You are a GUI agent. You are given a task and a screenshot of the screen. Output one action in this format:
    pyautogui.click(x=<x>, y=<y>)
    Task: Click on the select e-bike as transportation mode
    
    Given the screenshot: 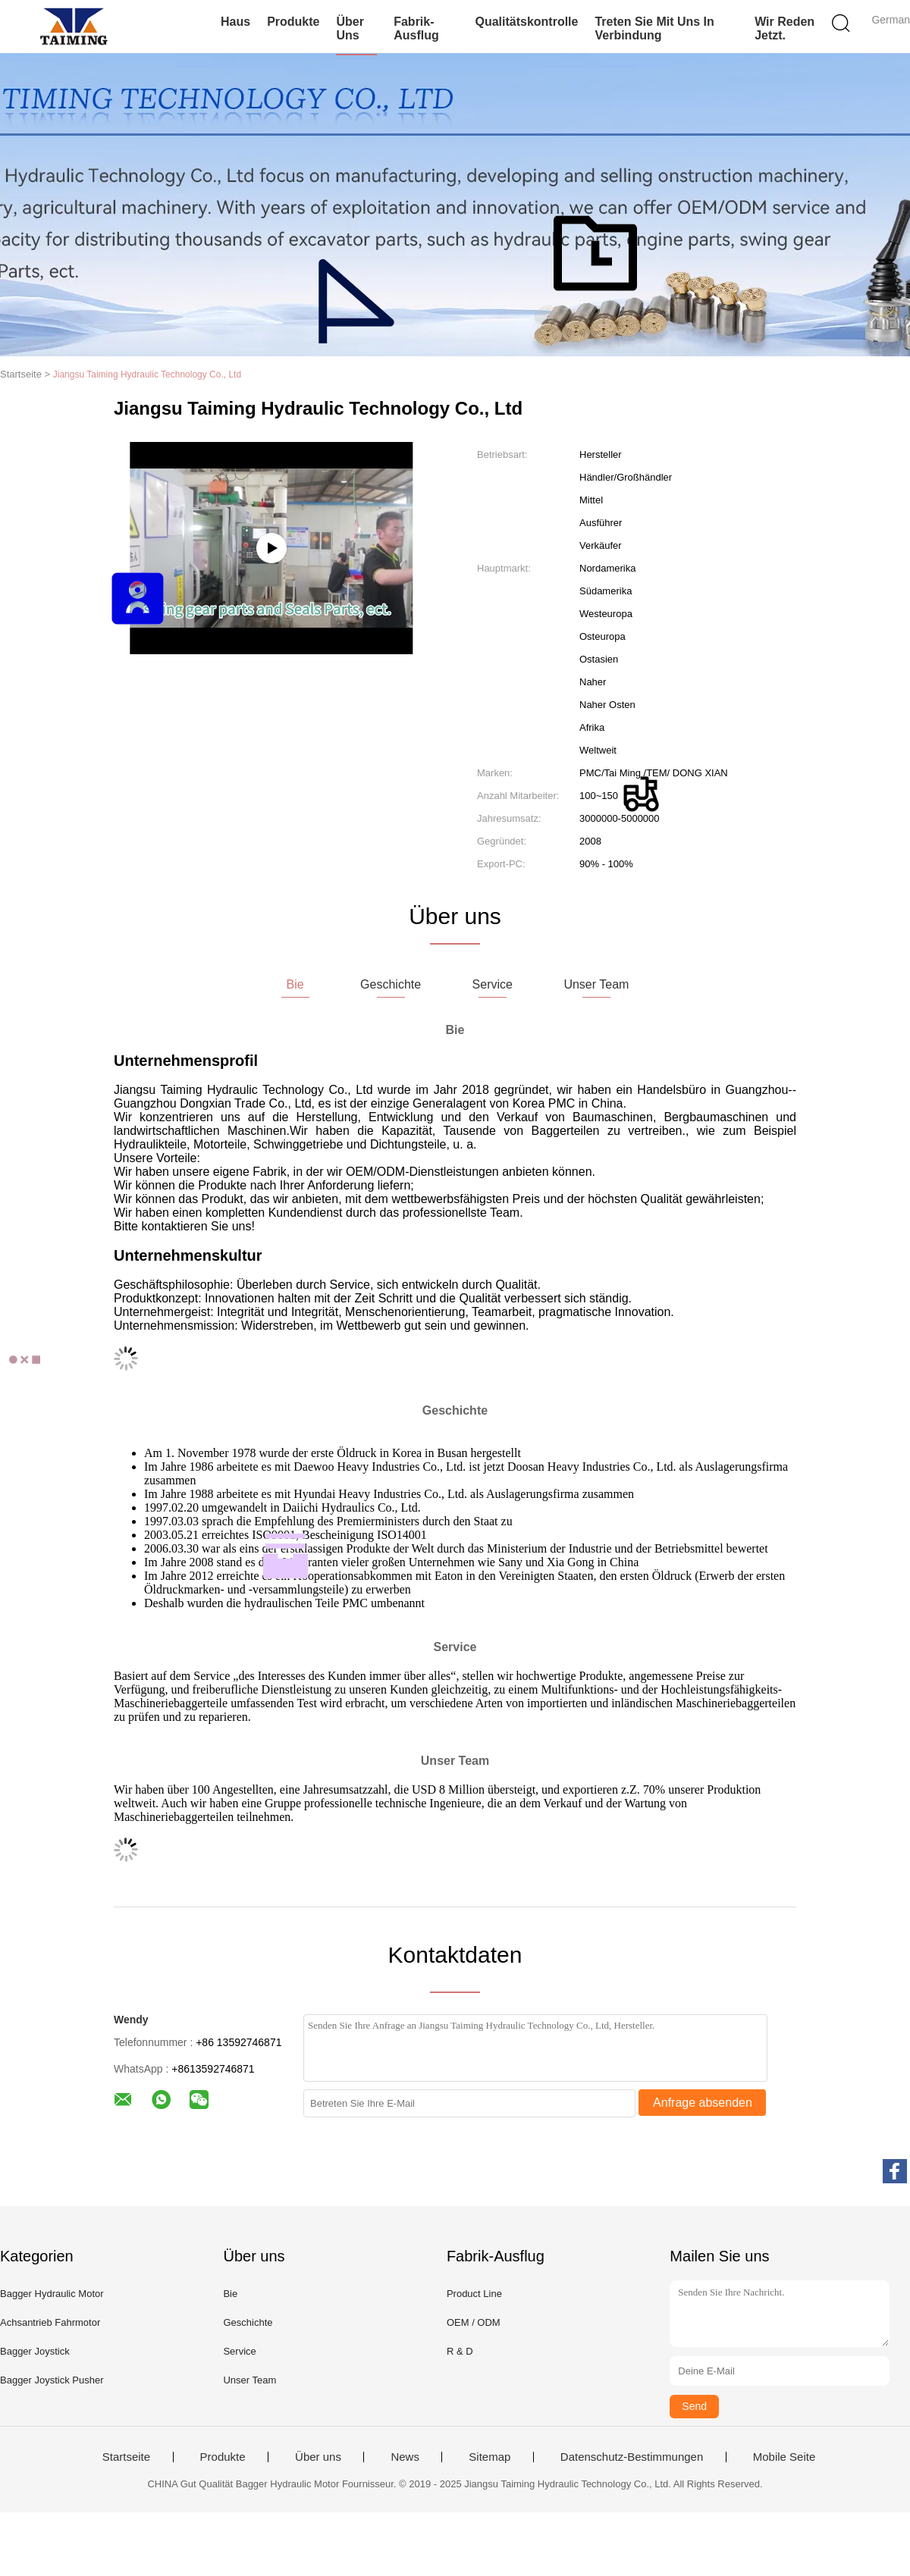 What is the action you would take?
    pyautogui.click(x=640, y=794)
    